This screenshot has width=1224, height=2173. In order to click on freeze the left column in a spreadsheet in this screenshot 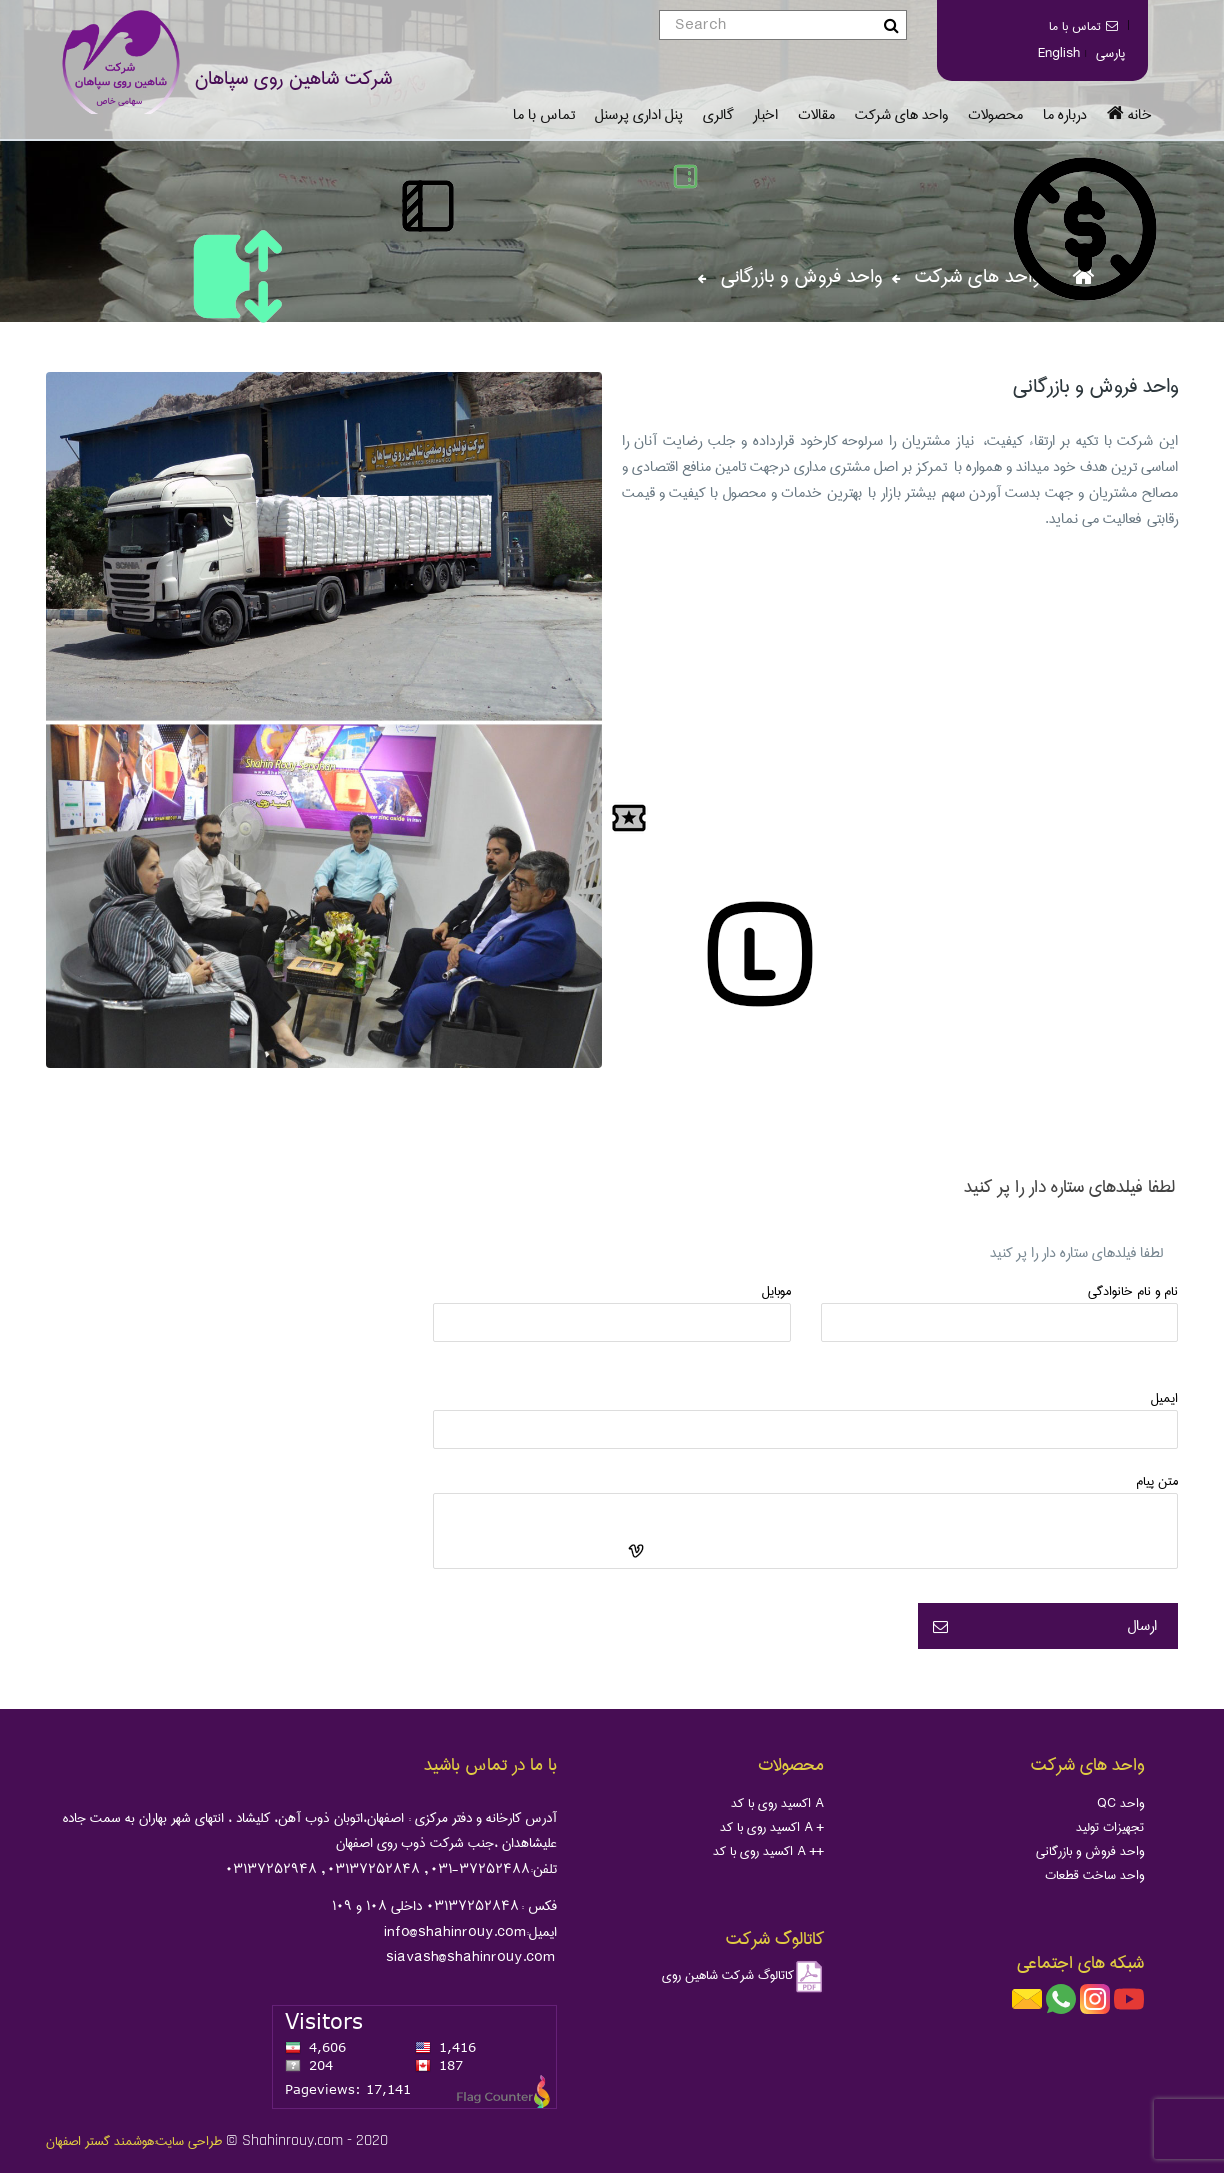, I will do `click(428, 206)`.